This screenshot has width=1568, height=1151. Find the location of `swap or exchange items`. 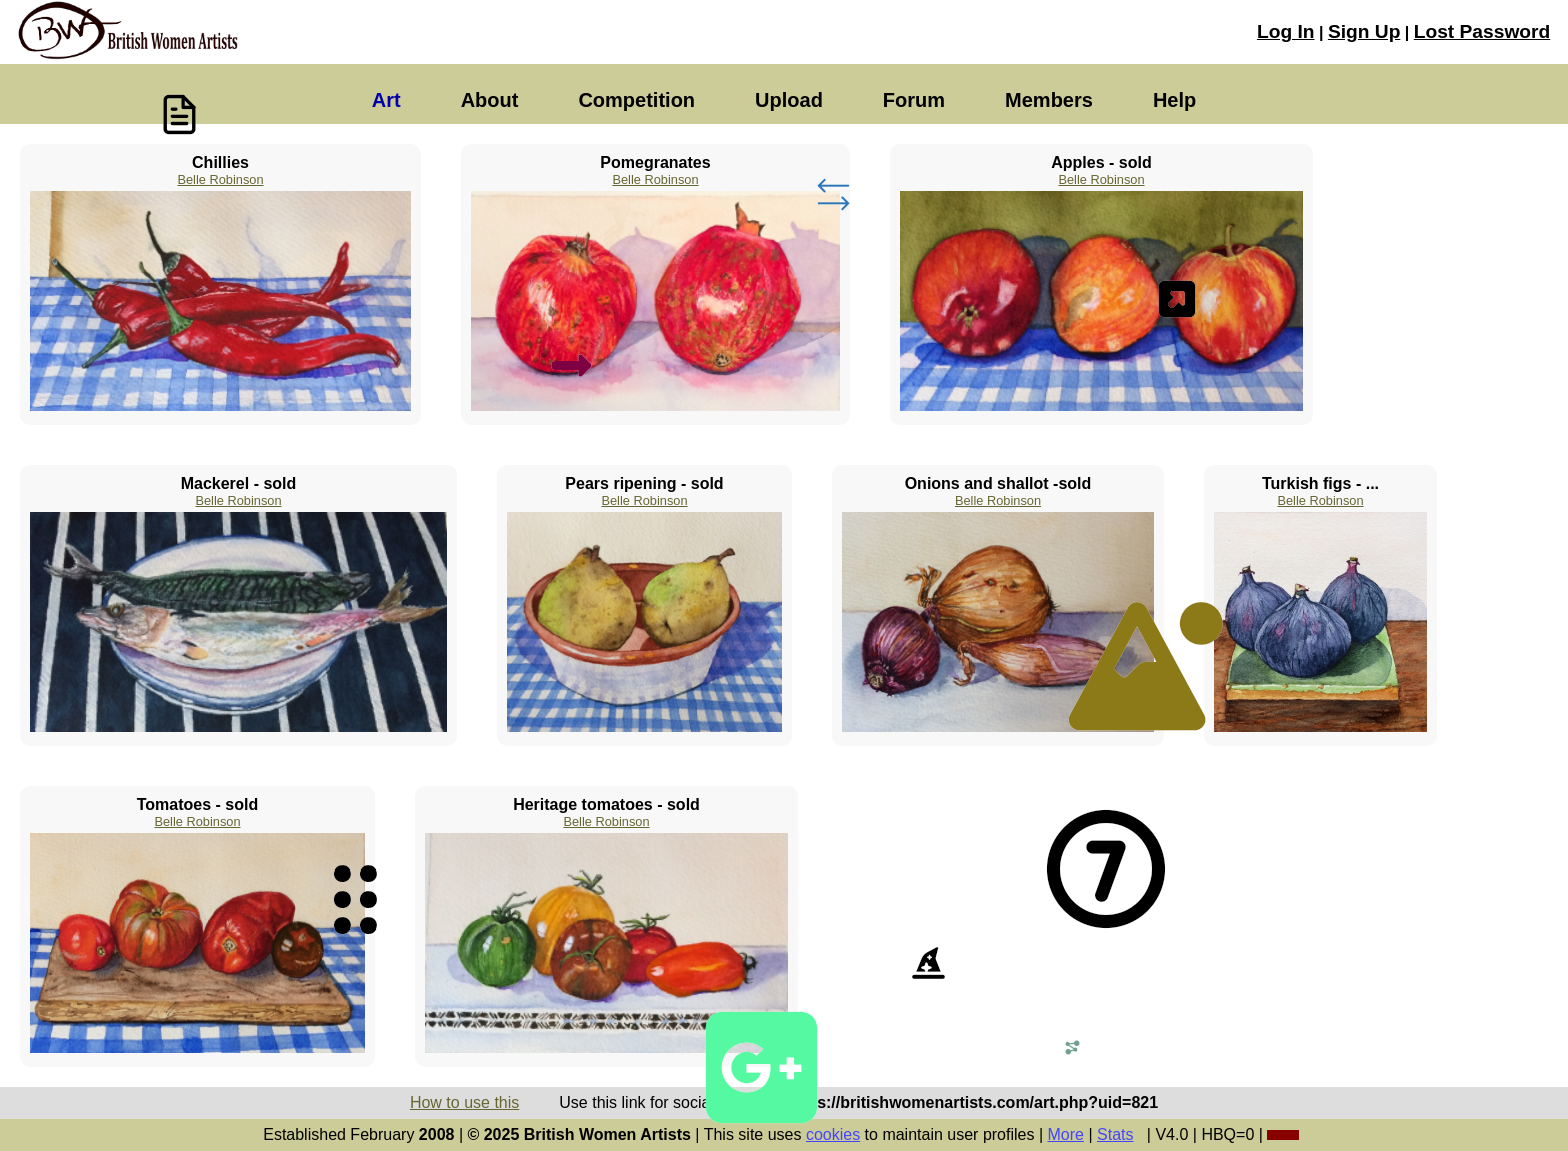

swap or exchange items is located at coordinates (833, 194).